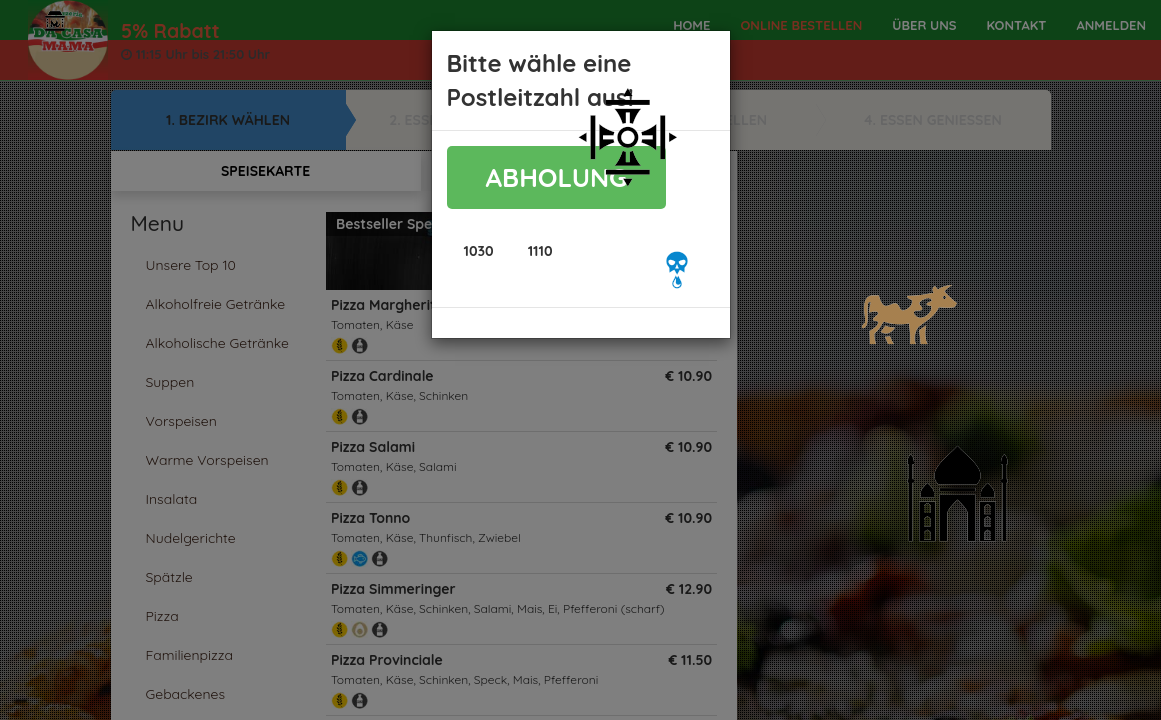  Describe the element at coordinates (677, 270) in the screenshot. I see `indicates a poisonous or toxic item` at that location.